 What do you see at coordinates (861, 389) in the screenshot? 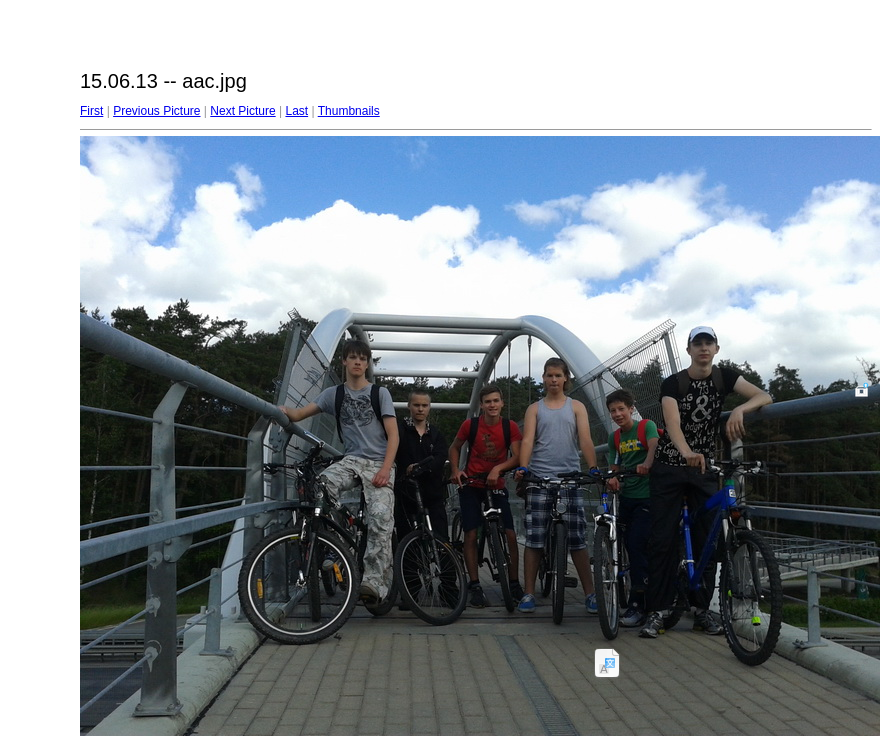
I see `additional software updates available` at bounding box center [861, 389].